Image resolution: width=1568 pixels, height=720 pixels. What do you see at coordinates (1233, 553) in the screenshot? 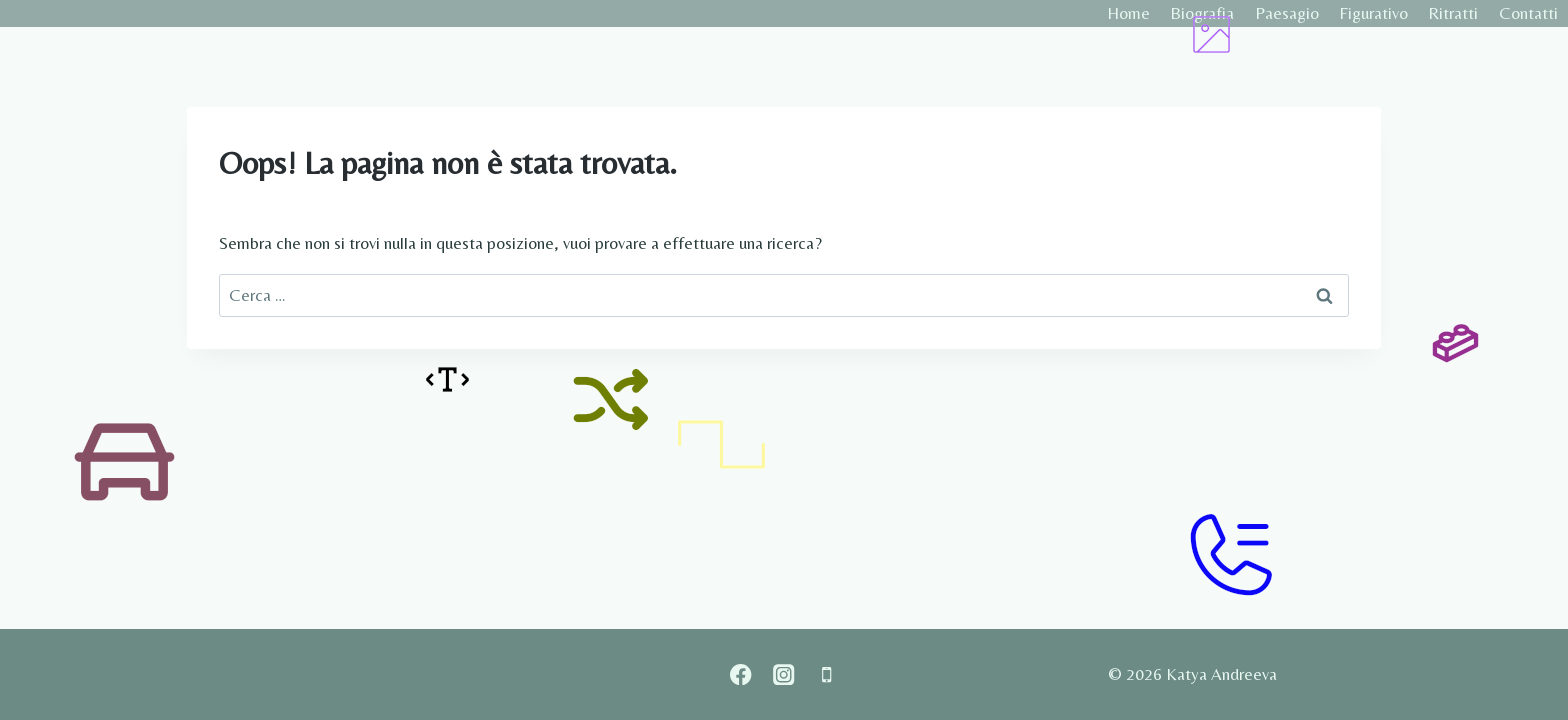
I see `view call log or phone history` at bounding box center [1233, 553].